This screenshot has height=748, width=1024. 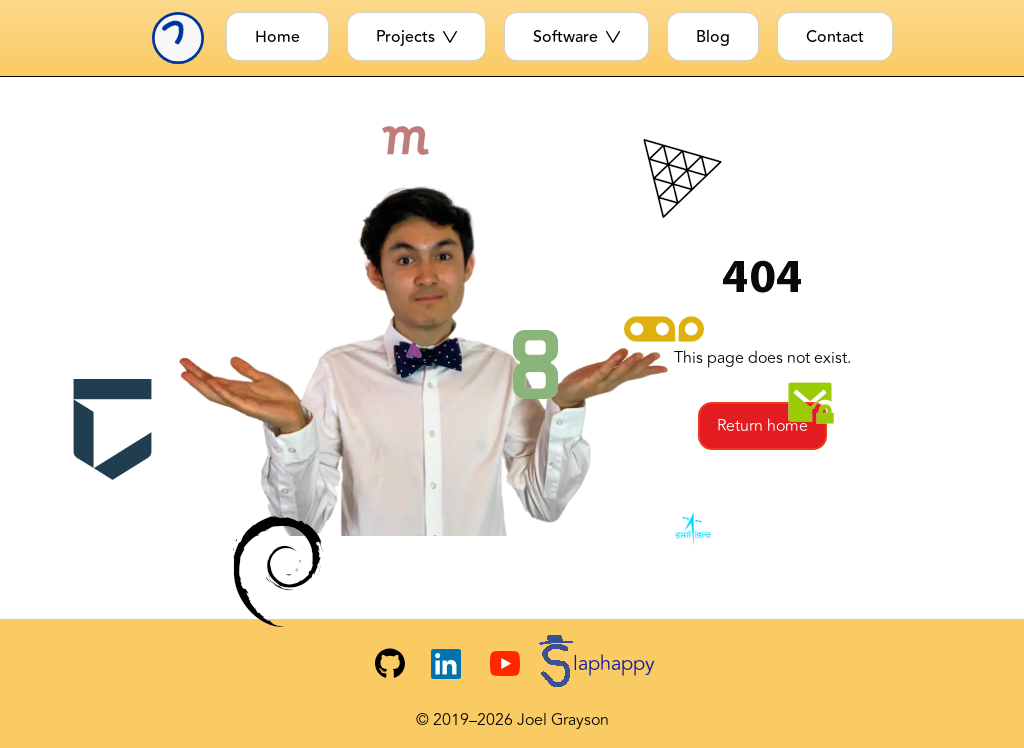 I want to click on link to ISRO (Indian Space Research Organisation) website, so click(x=693, y=529).